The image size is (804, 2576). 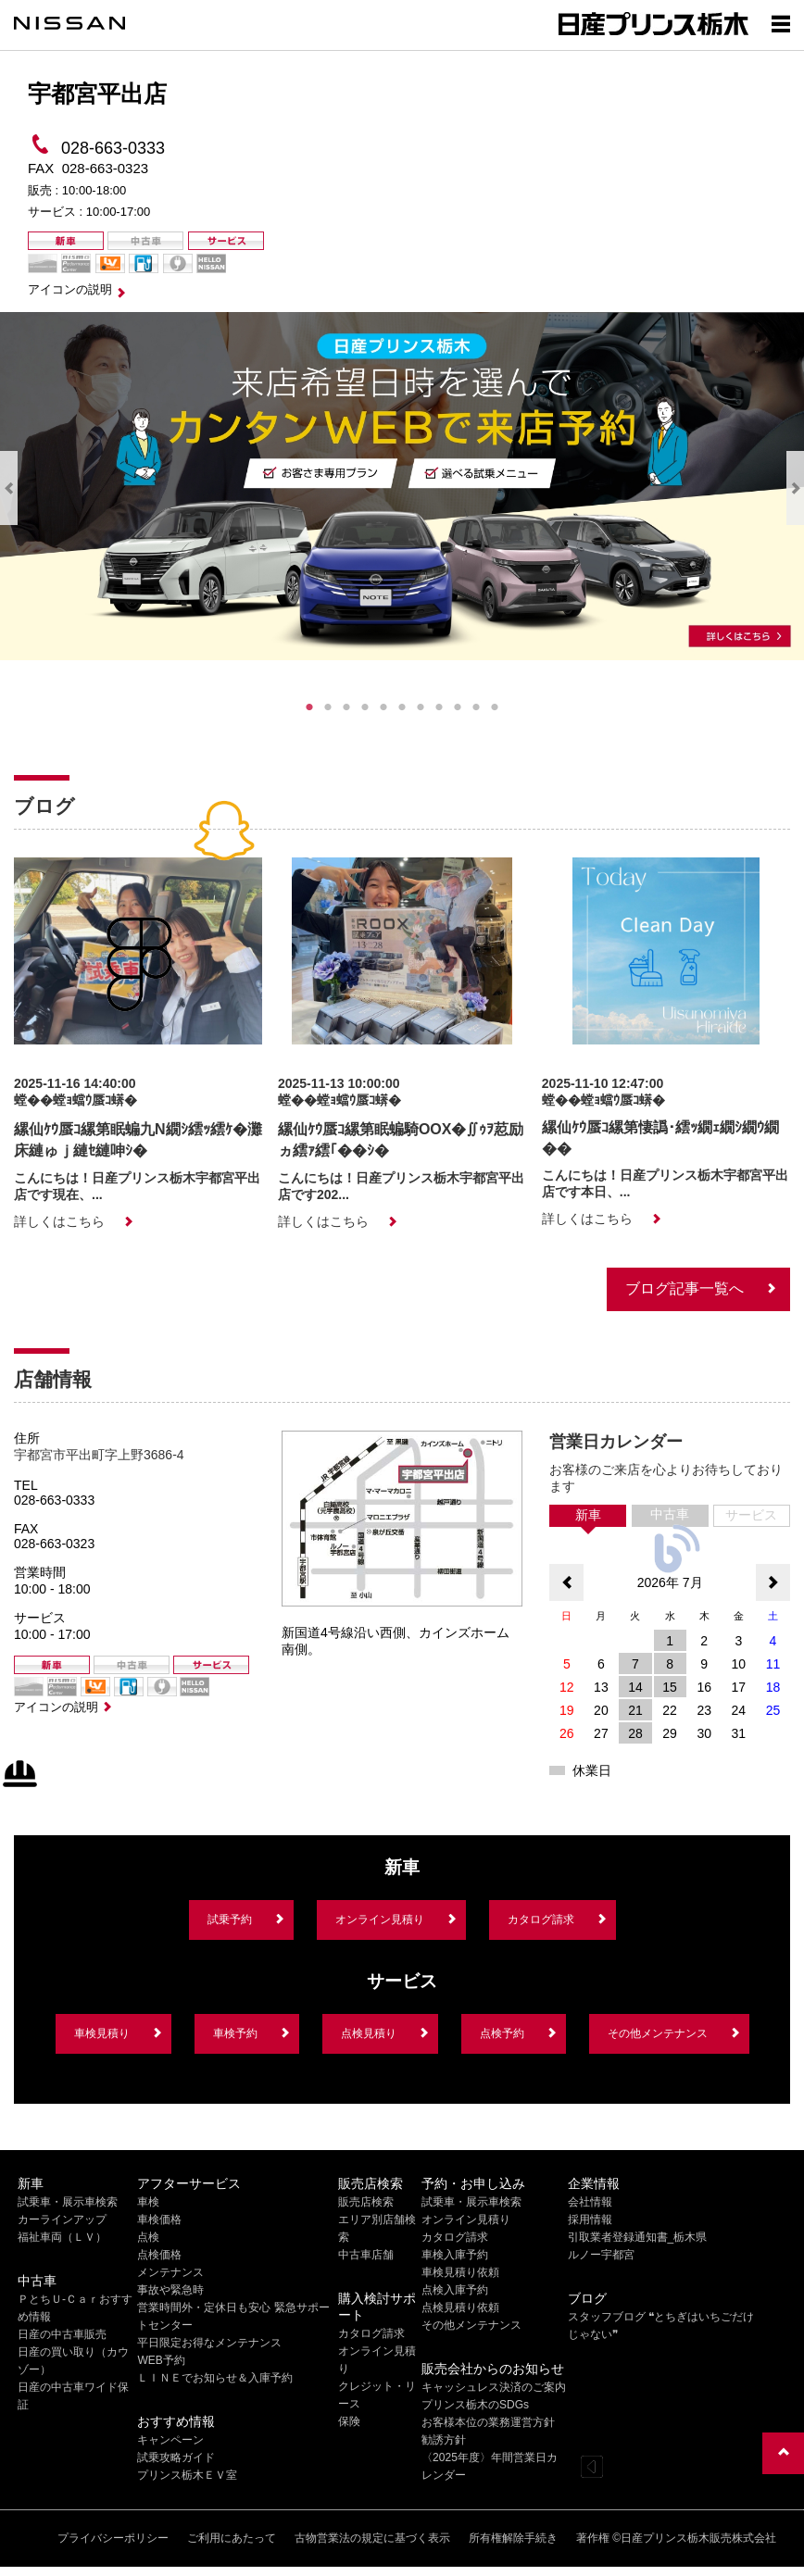 What do you see at coordinates (19, 1773) in the screenshot?
I see `access construction or worksite safety settings` at bounding box center [19, 1773].